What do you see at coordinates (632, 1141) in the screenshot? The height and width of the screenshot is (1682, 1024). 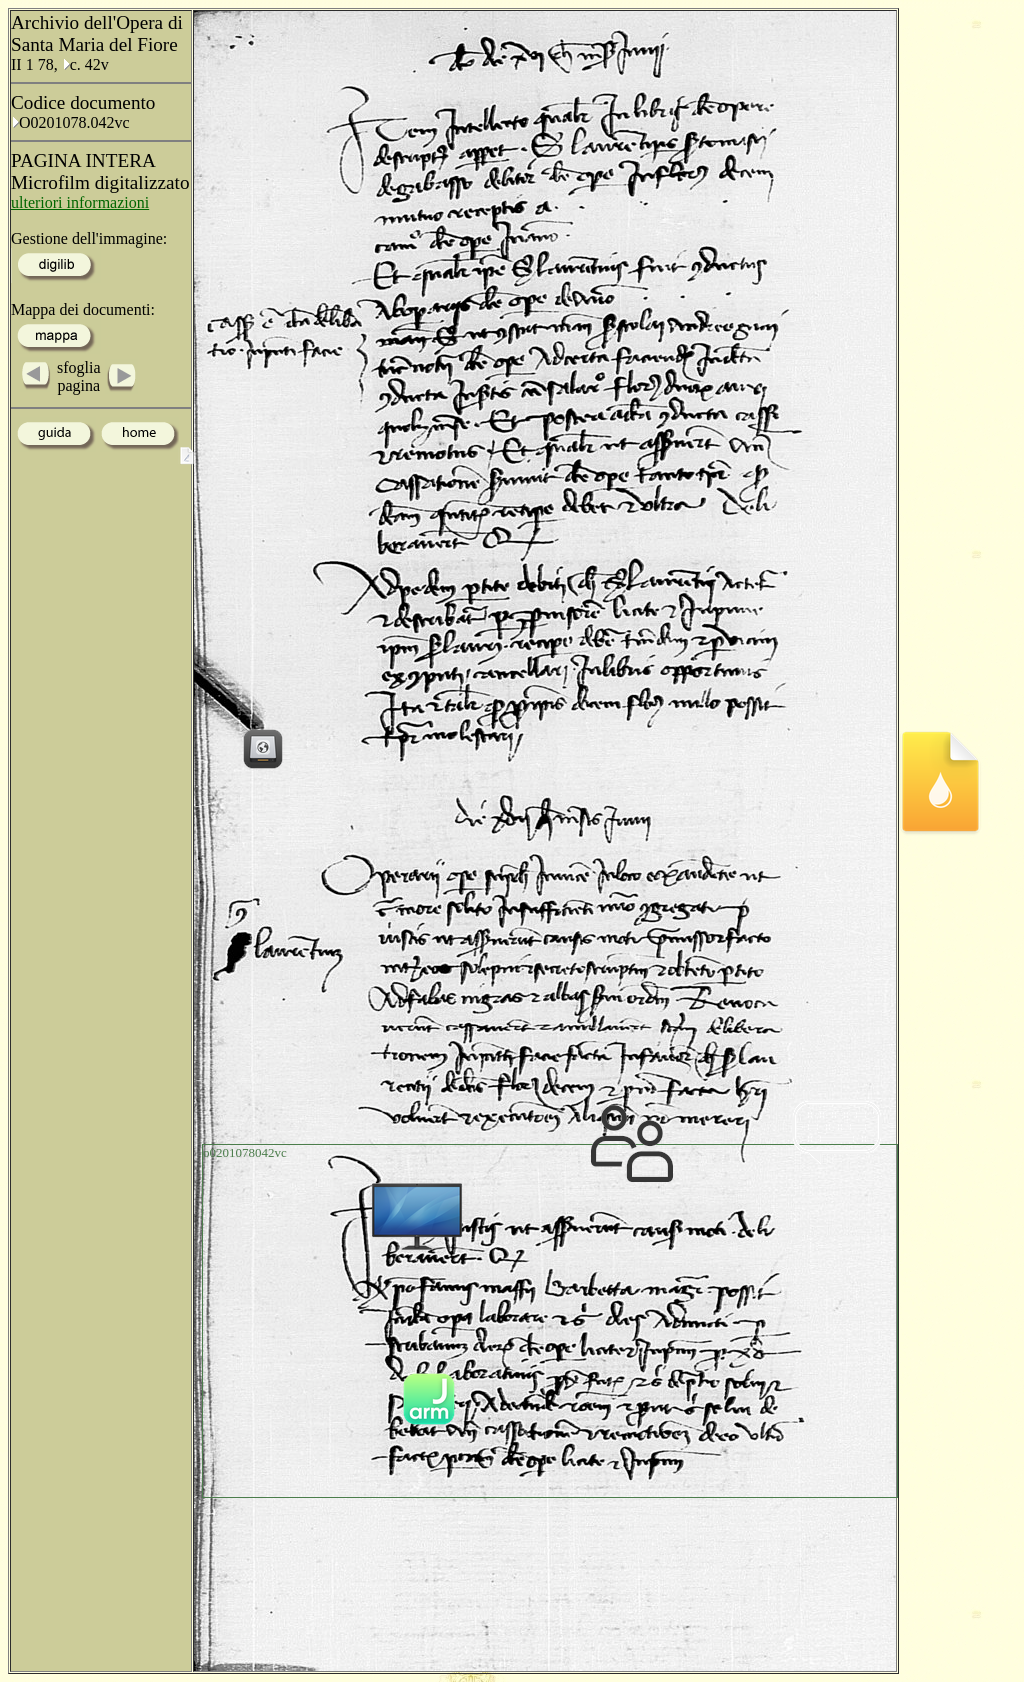 I see `access user account settings` at bounding box center [632, 1141].